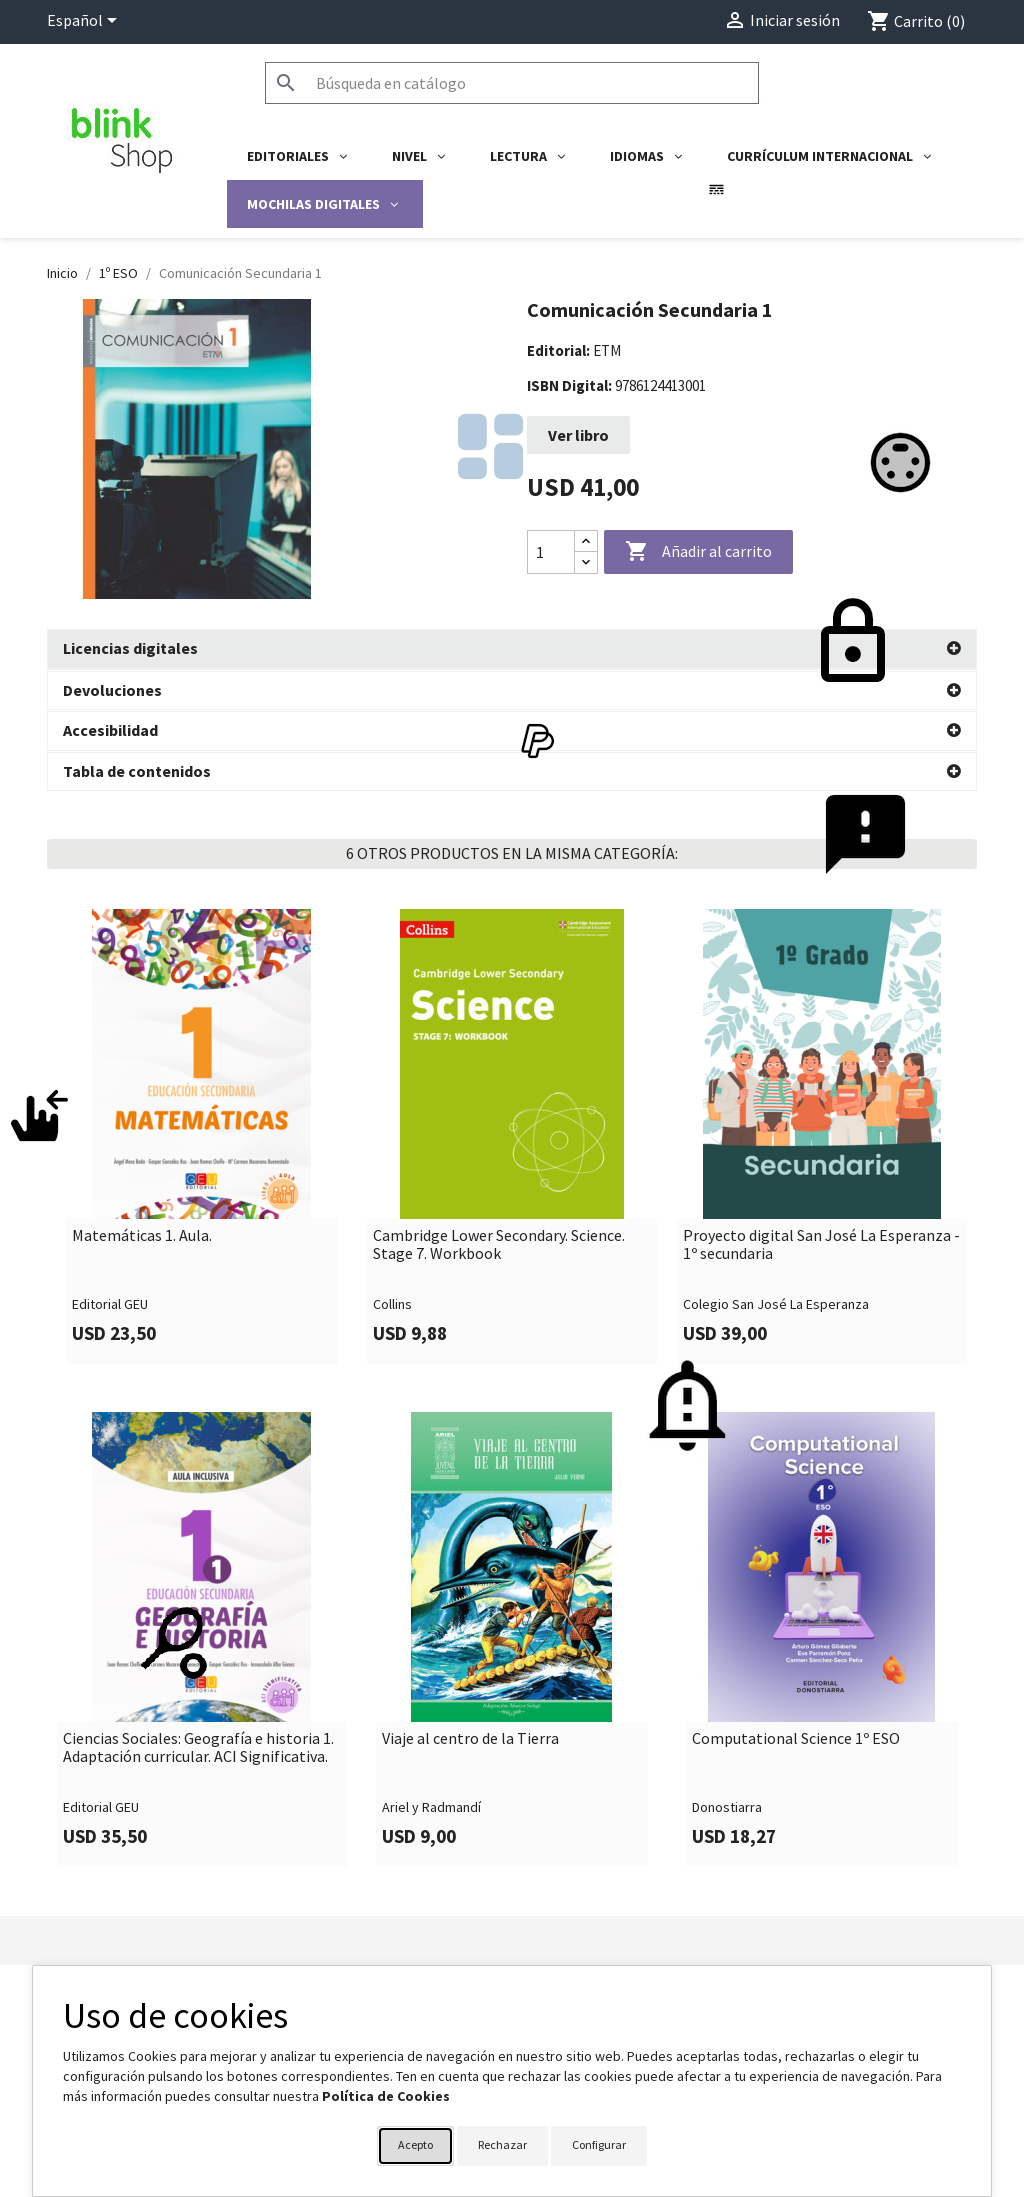 This screenshot has height=2197, width=1024. I want to click on important notification requiring attention, so click(687, 1404).